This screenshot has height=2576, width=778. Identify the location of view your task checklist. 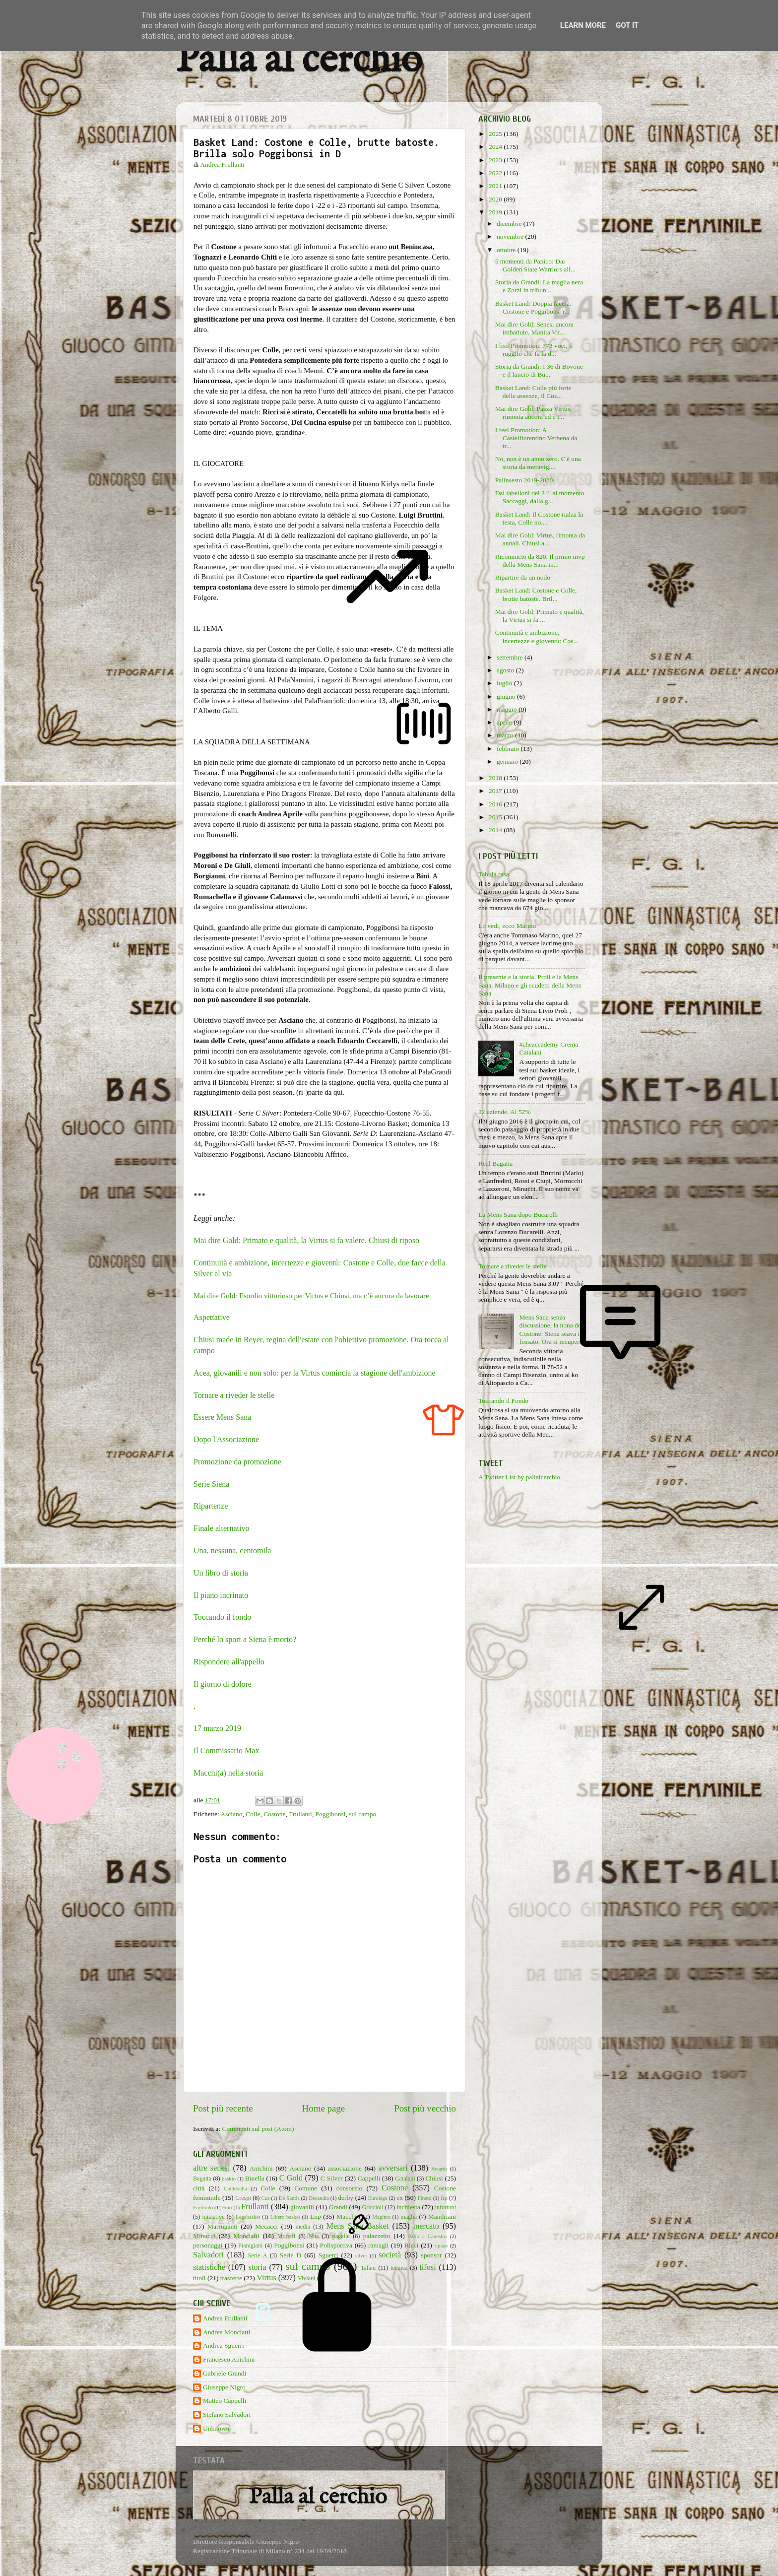
(263, 2312).